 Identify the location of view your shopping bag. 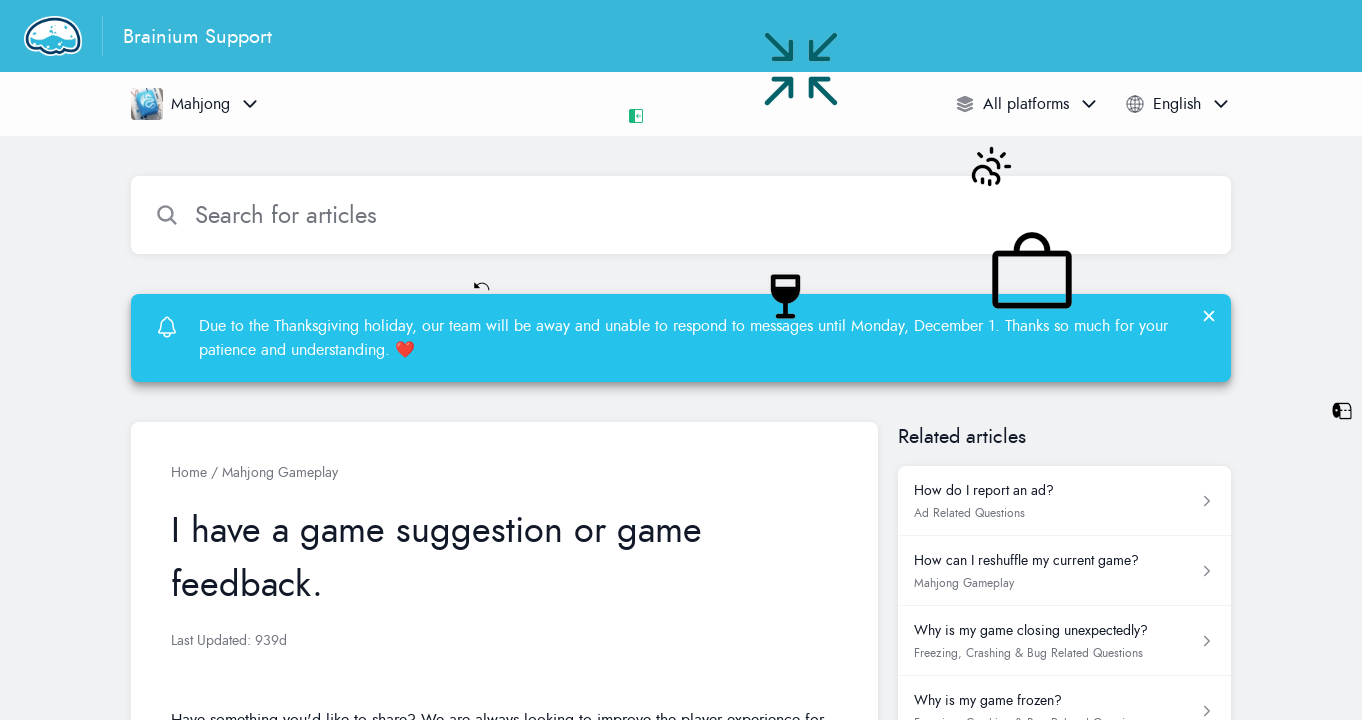
(1032, 275).